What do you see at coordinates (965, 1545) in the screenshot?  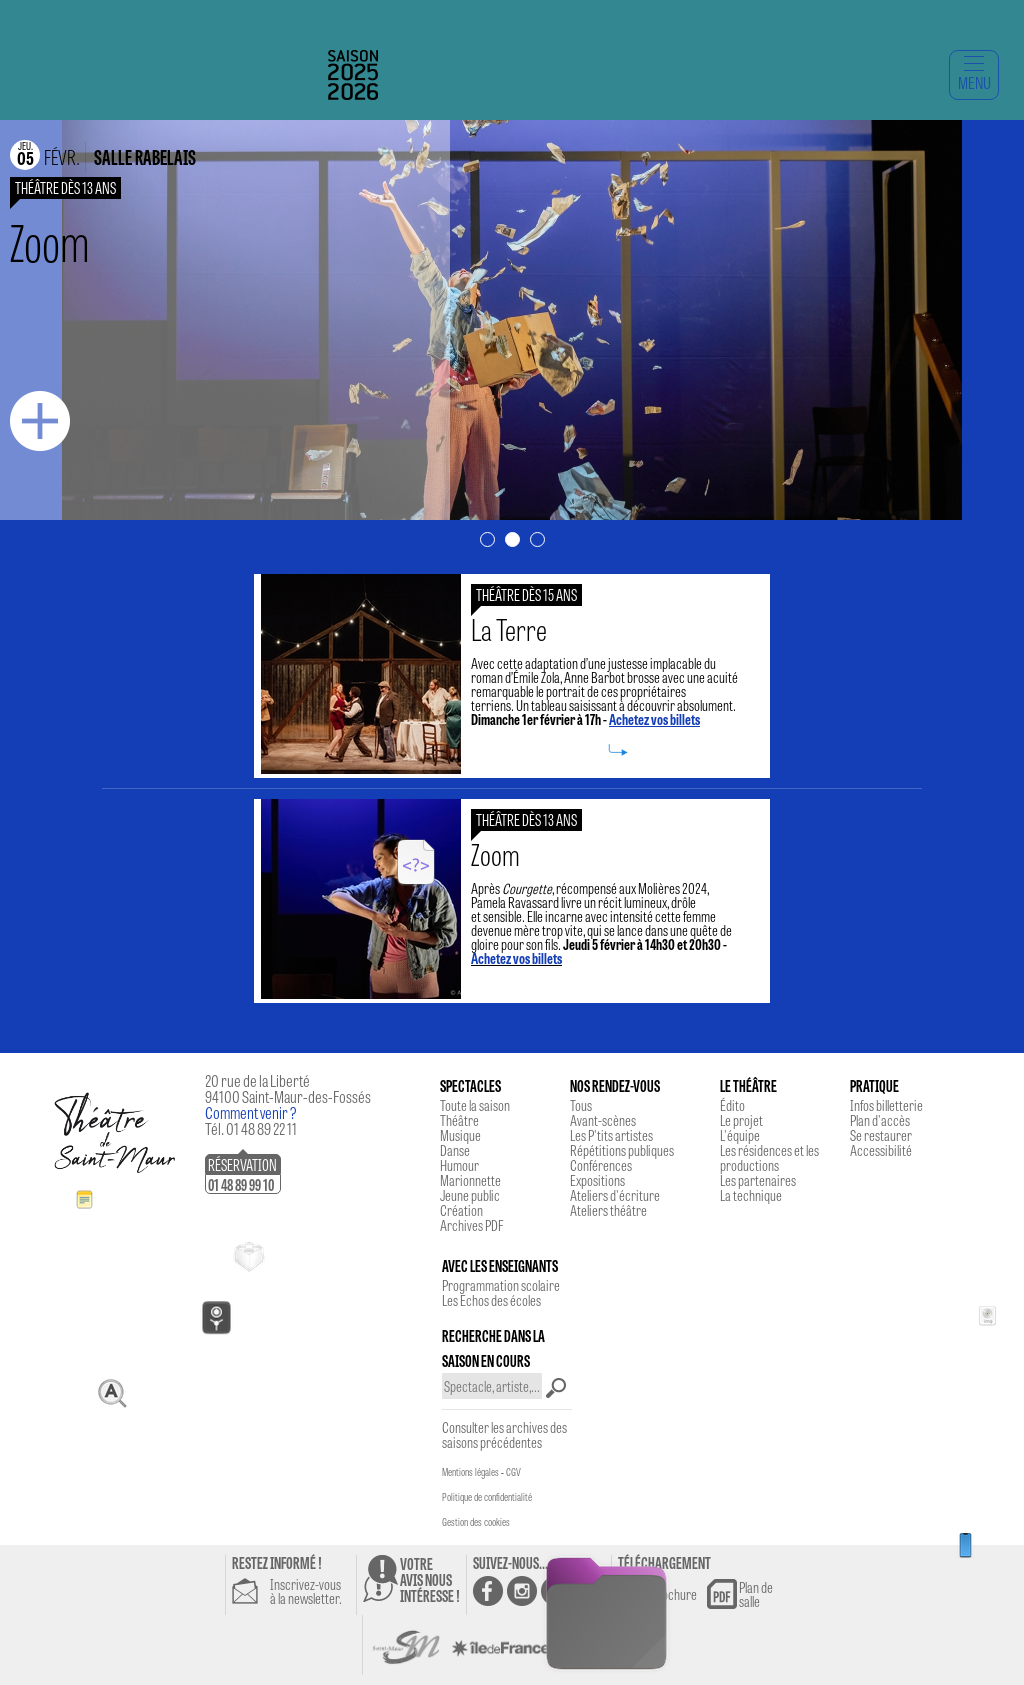 I see `iPhone 14 device icon` at bounding box center [965, 1545].